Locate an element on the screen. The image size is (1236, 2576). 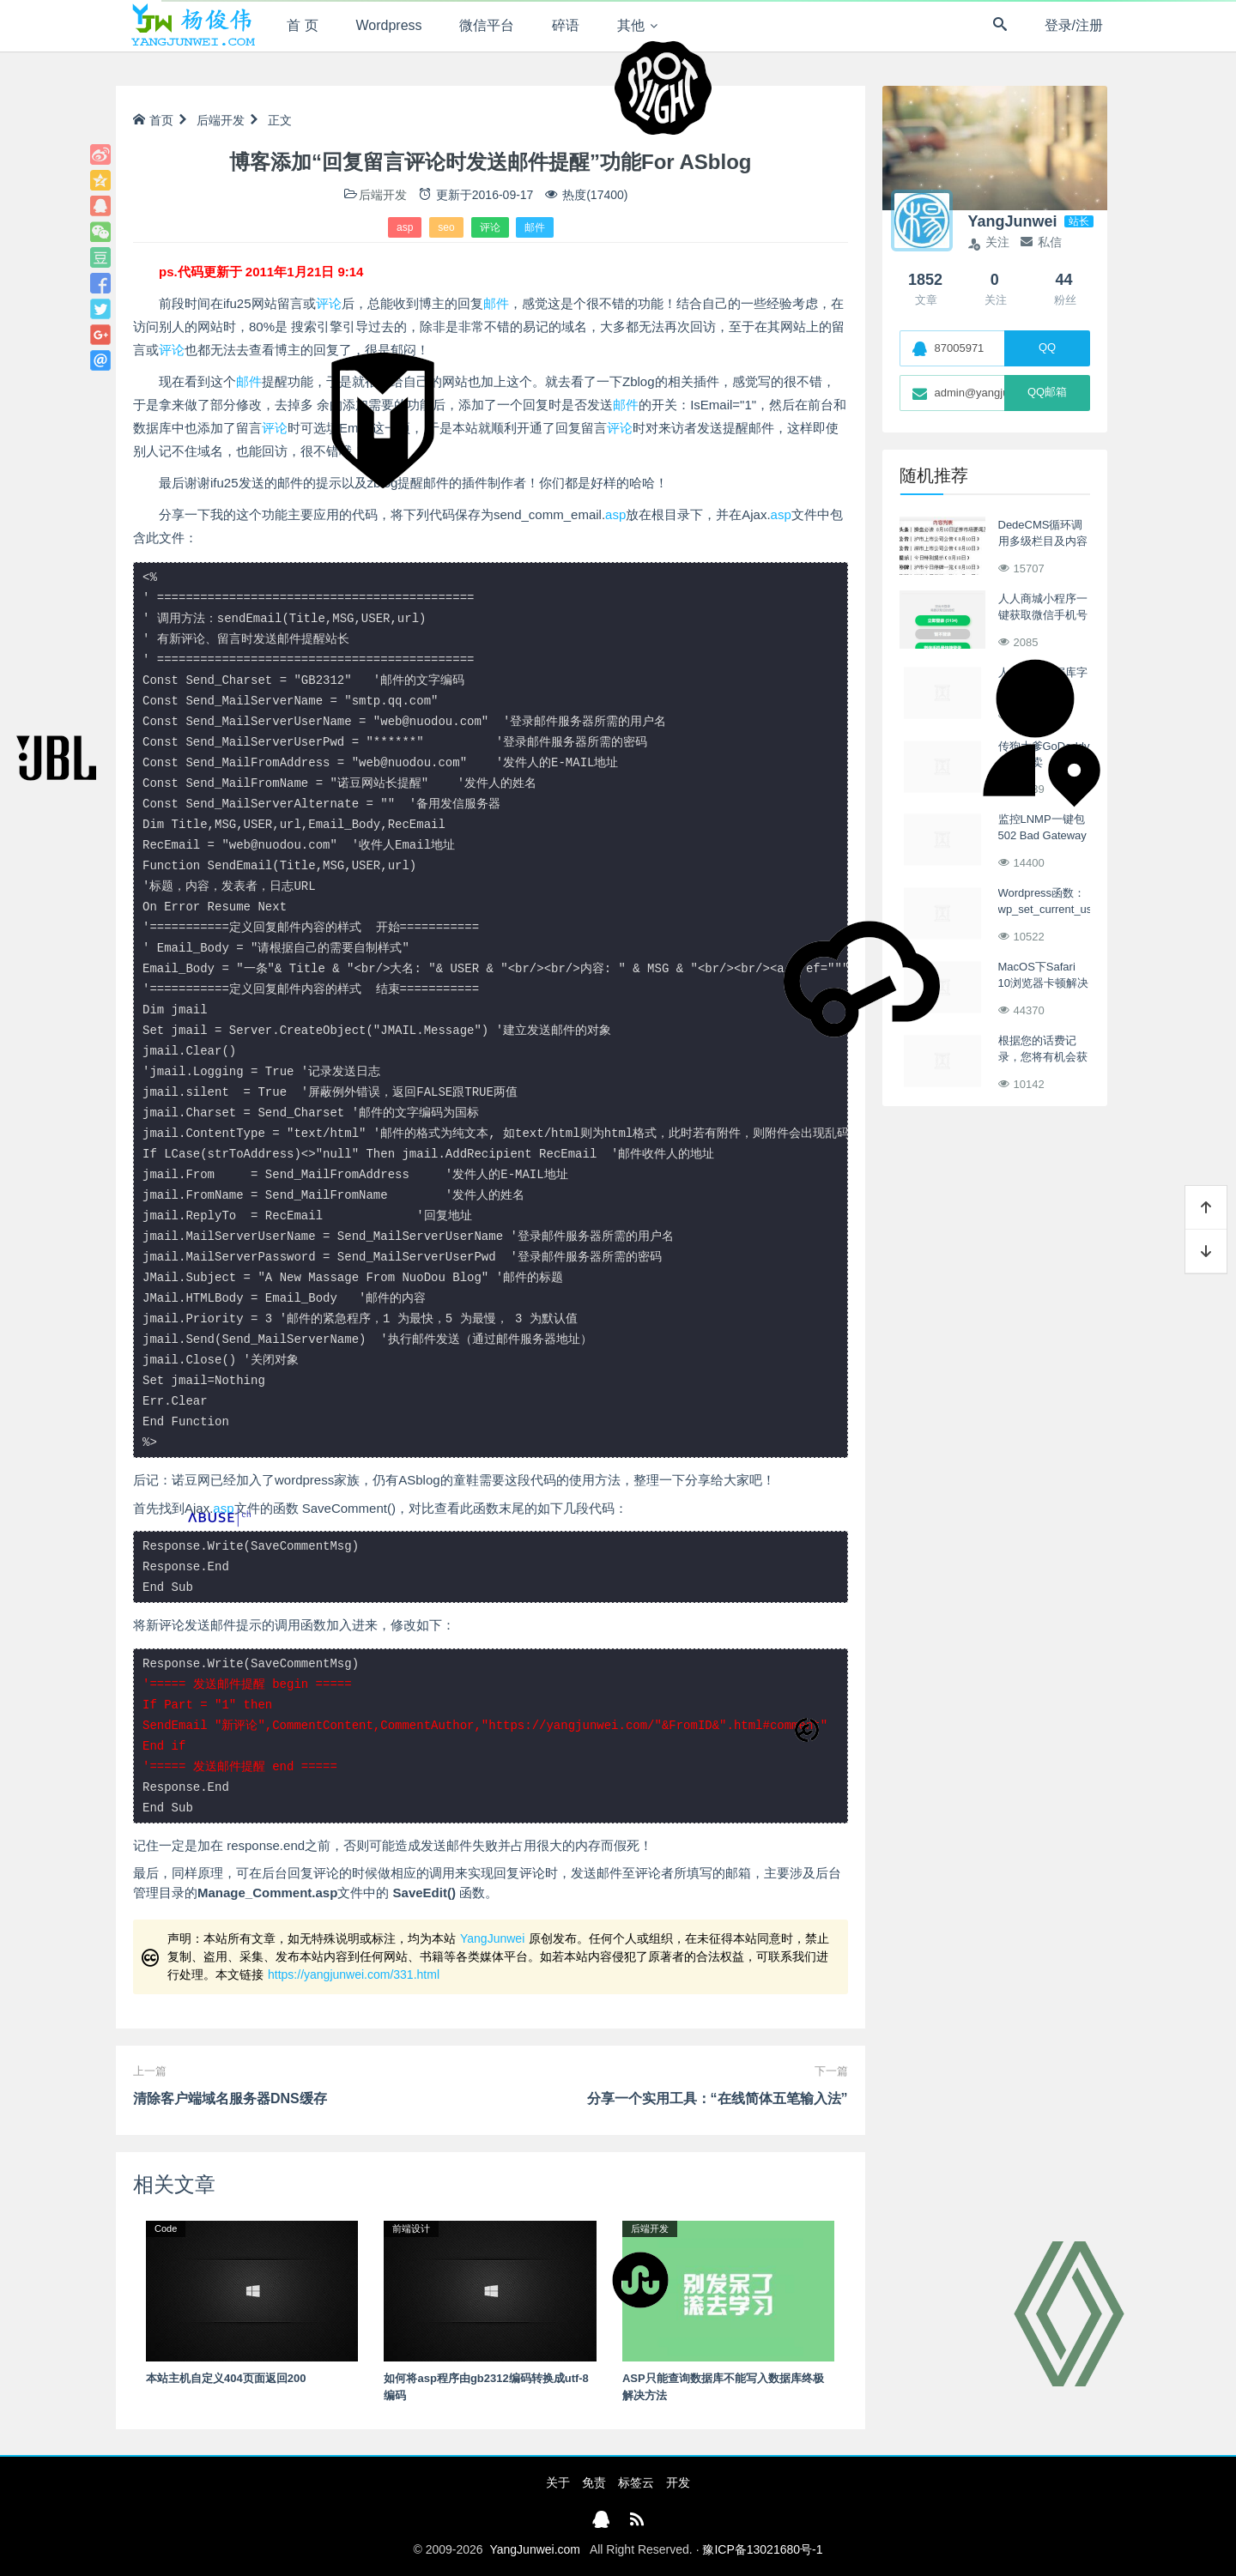
renault brand logo is located at coordinates (1069, 2313).